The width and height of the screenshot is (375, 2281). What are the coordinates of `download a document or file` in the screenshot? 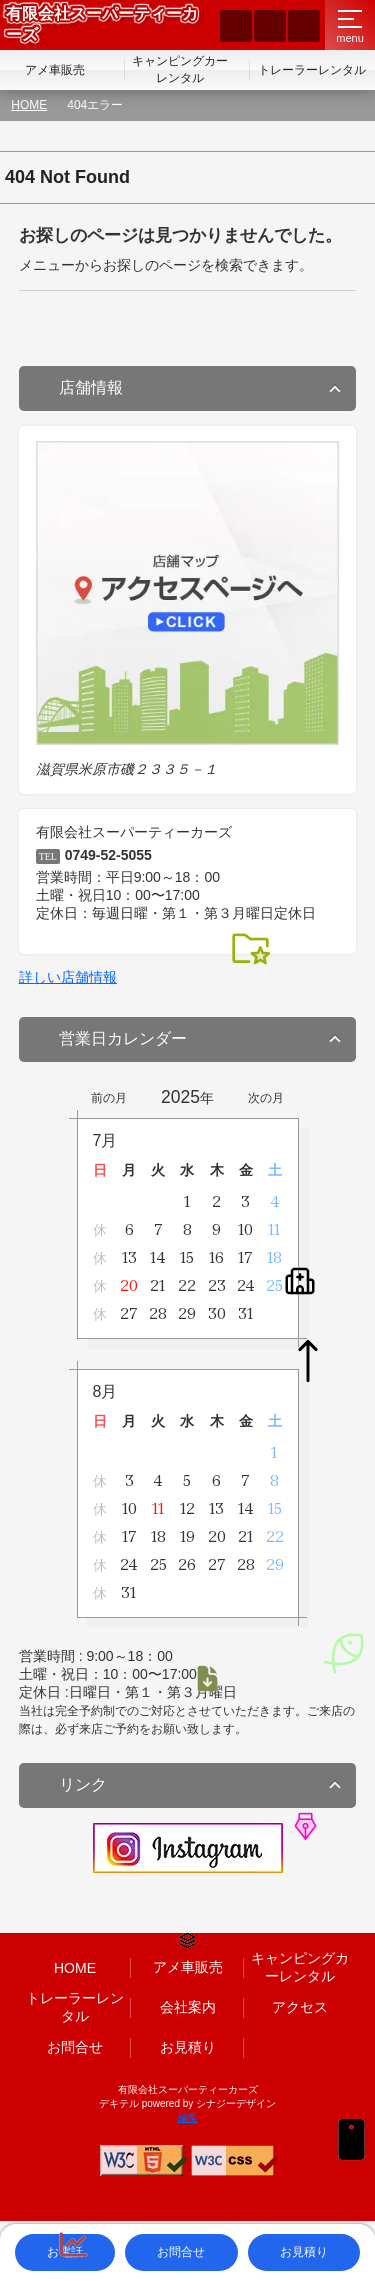 It's located at (207, 1678).